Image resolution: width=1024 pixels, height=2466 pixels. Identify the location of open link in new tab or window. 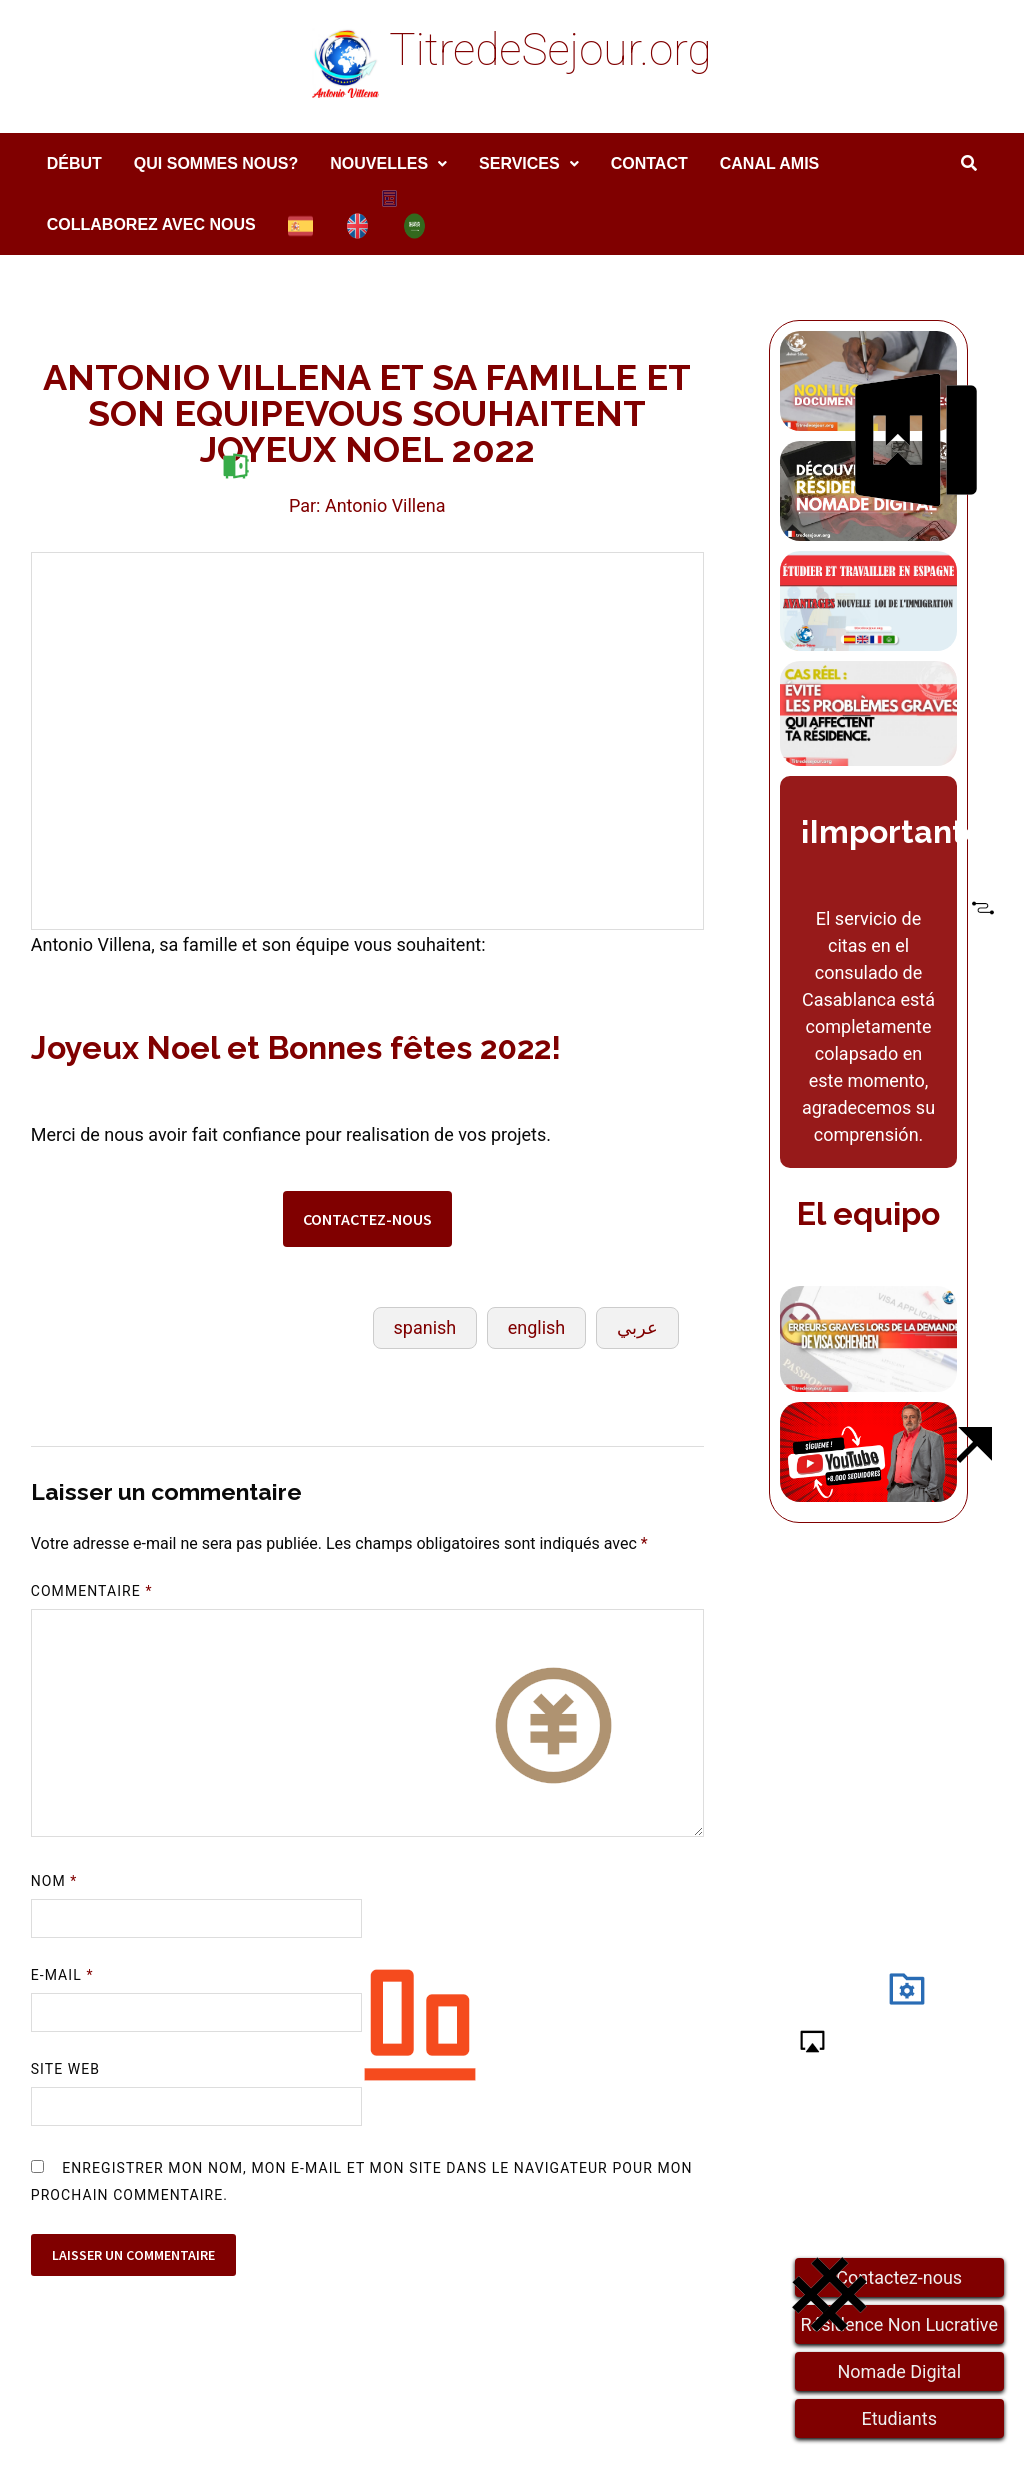
(974, 1445).